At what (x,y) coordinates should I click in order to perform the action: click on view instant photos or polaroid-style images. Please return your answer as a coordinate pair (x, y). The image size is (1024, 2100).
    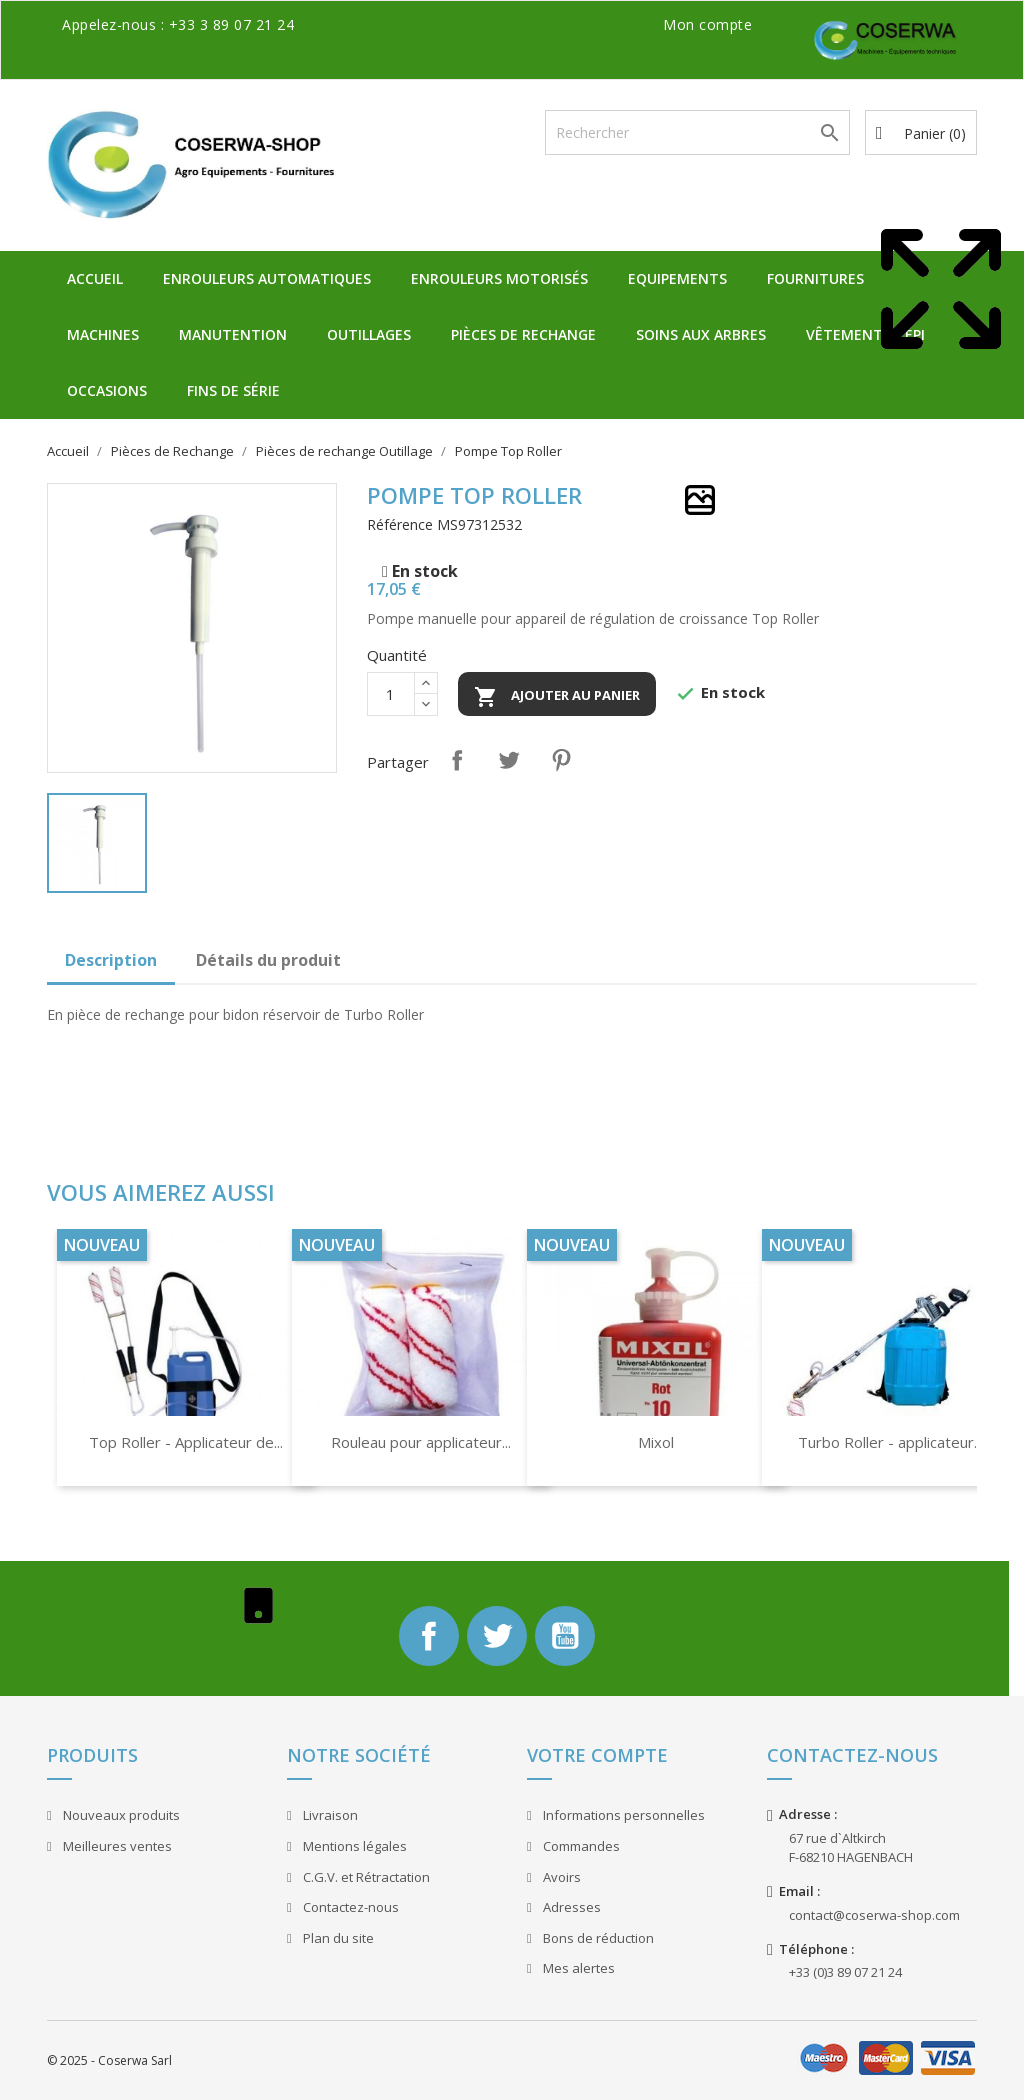
    Looking at the image, I should click on (700, 500).